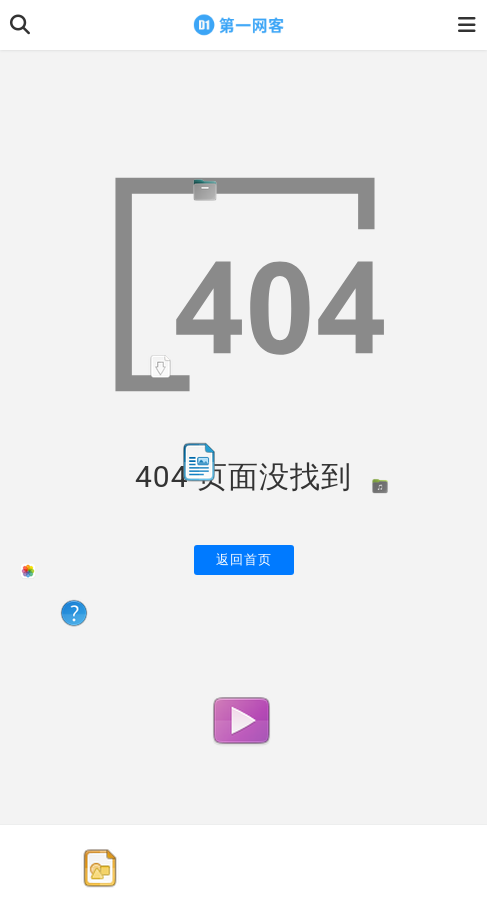  Describe the element at coordinates (160, 366) in the screenshot. I see `install a file or package` at that location.